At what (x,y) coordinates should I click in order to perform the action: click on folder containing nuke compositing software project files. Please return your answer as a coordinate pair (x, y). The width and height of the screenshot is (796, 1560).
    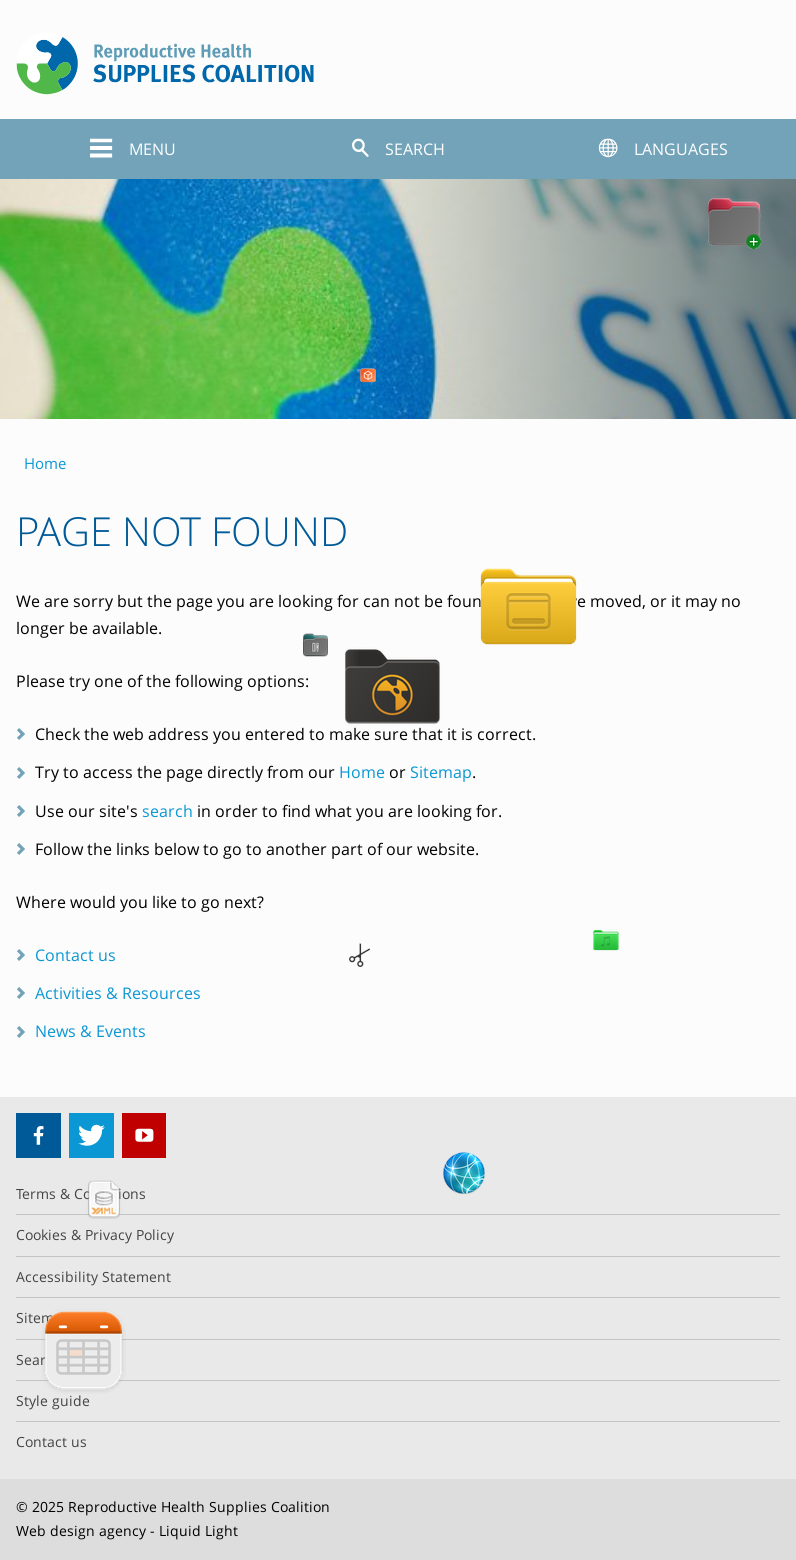
    Looking at the image, I should click on (392, 689).